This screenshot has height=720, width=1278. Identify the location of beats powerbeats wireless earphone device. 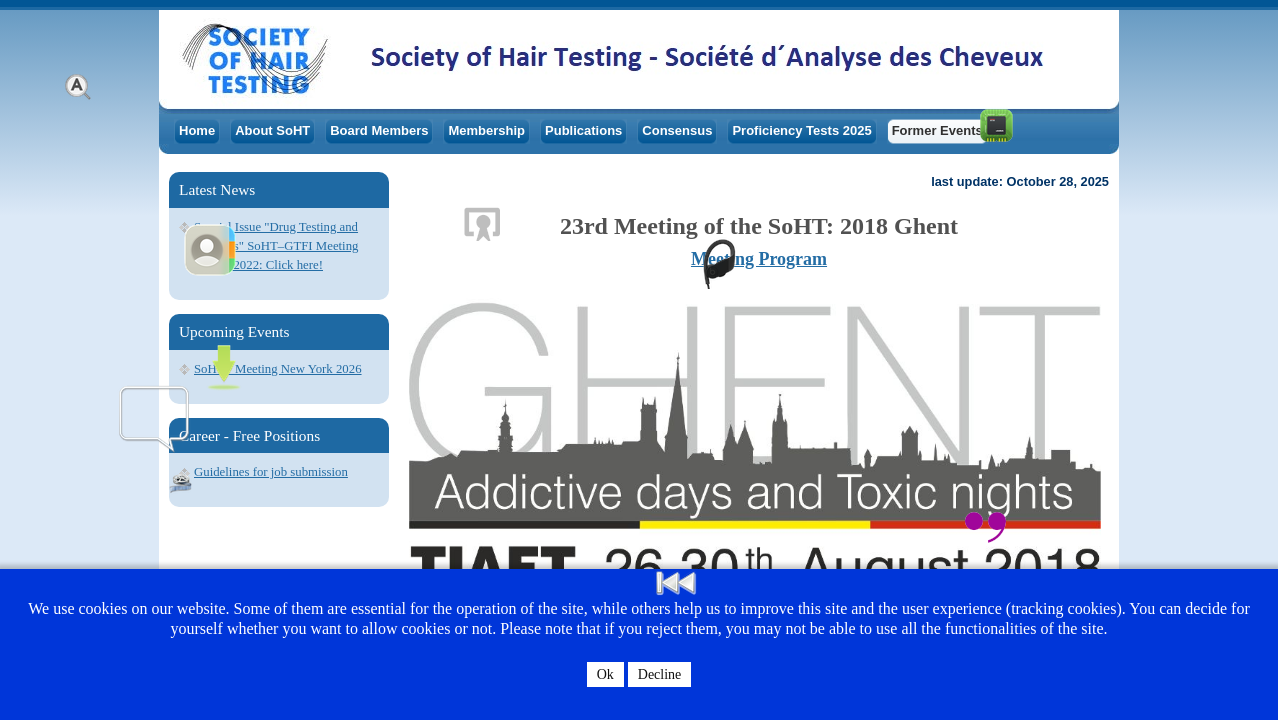
(720, 263).